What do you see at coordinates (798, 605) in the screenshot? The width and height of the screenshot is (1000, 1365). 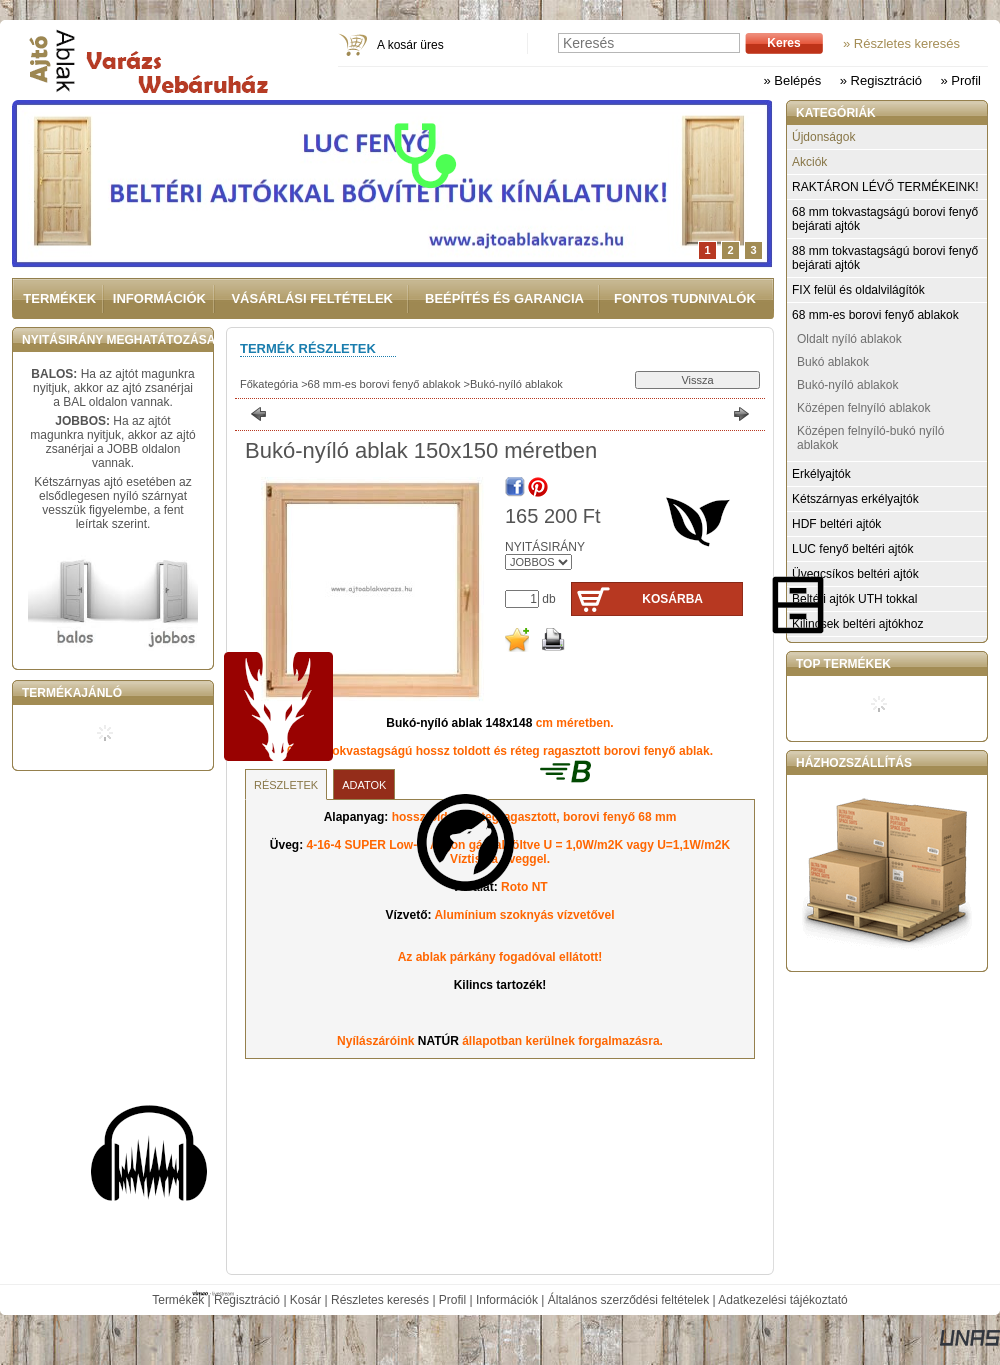 I see `access archived files or documents` at bounding box center [798, 605].